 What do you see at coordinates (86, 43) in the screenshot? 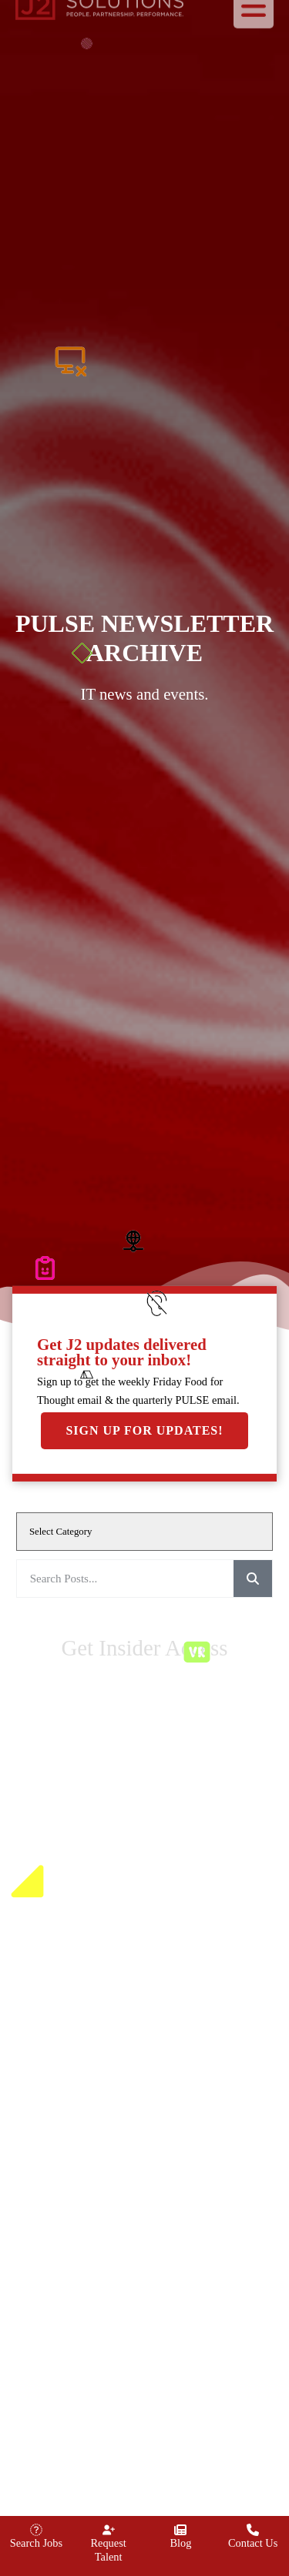
I see `indicates a prohibited or restricted action` at bounding box center [86, 43].